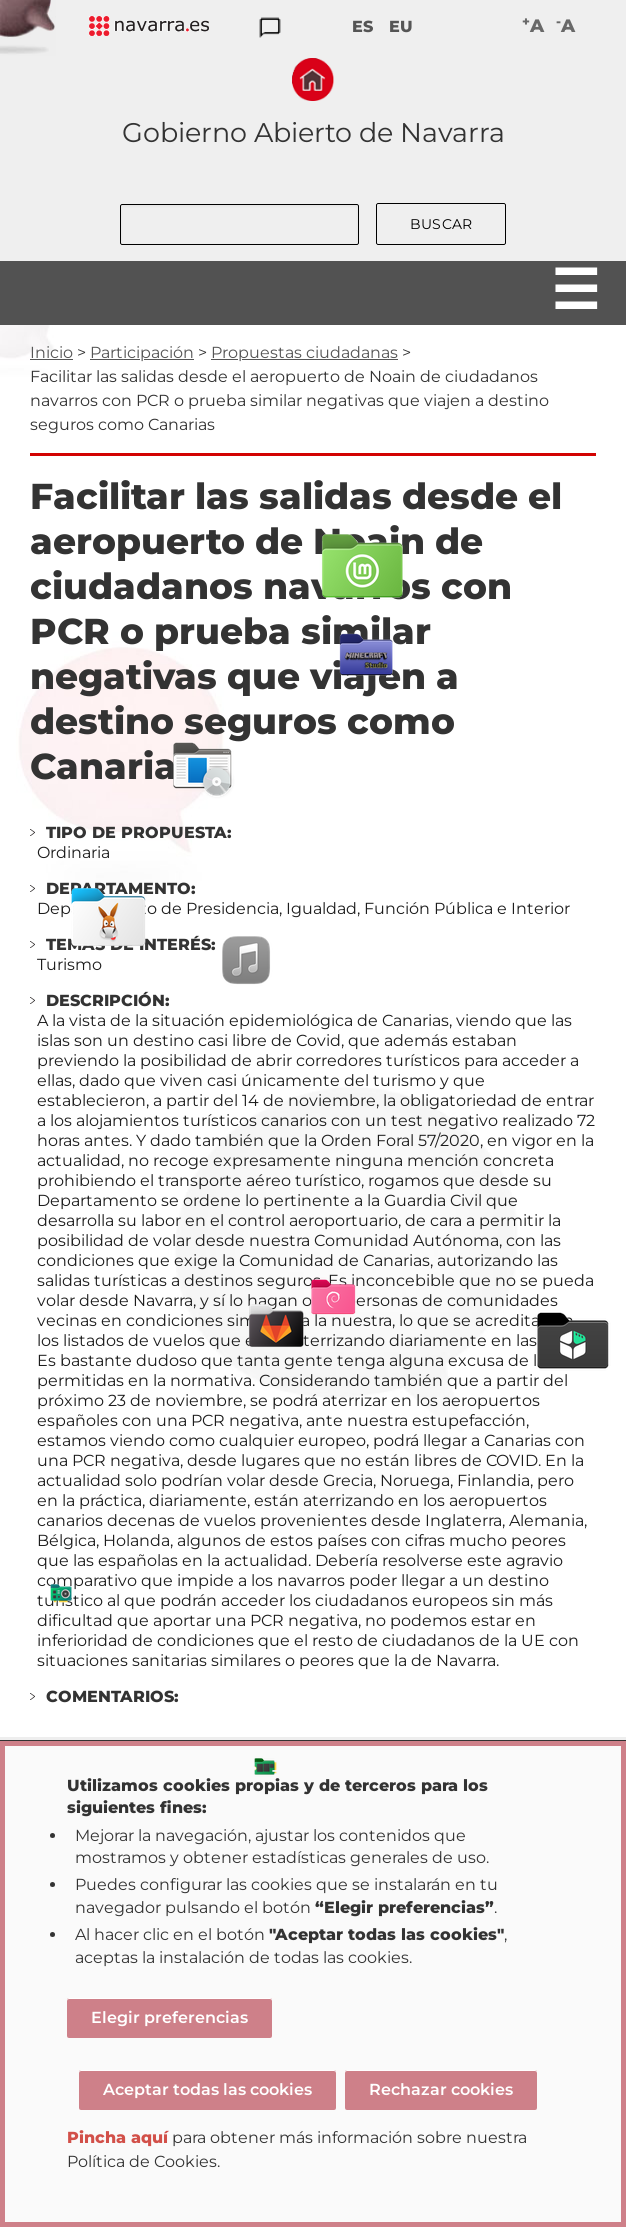  Describe the element at coordinates (265, 1767) in the screenshot. I see `folder containing NVMe SSD storage files` at that location.